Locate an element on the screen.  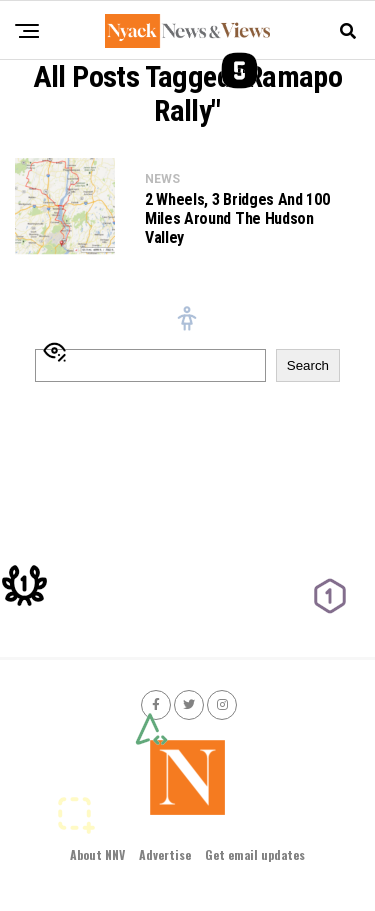
indicates women's restroom is located at coordinates (187, 319).